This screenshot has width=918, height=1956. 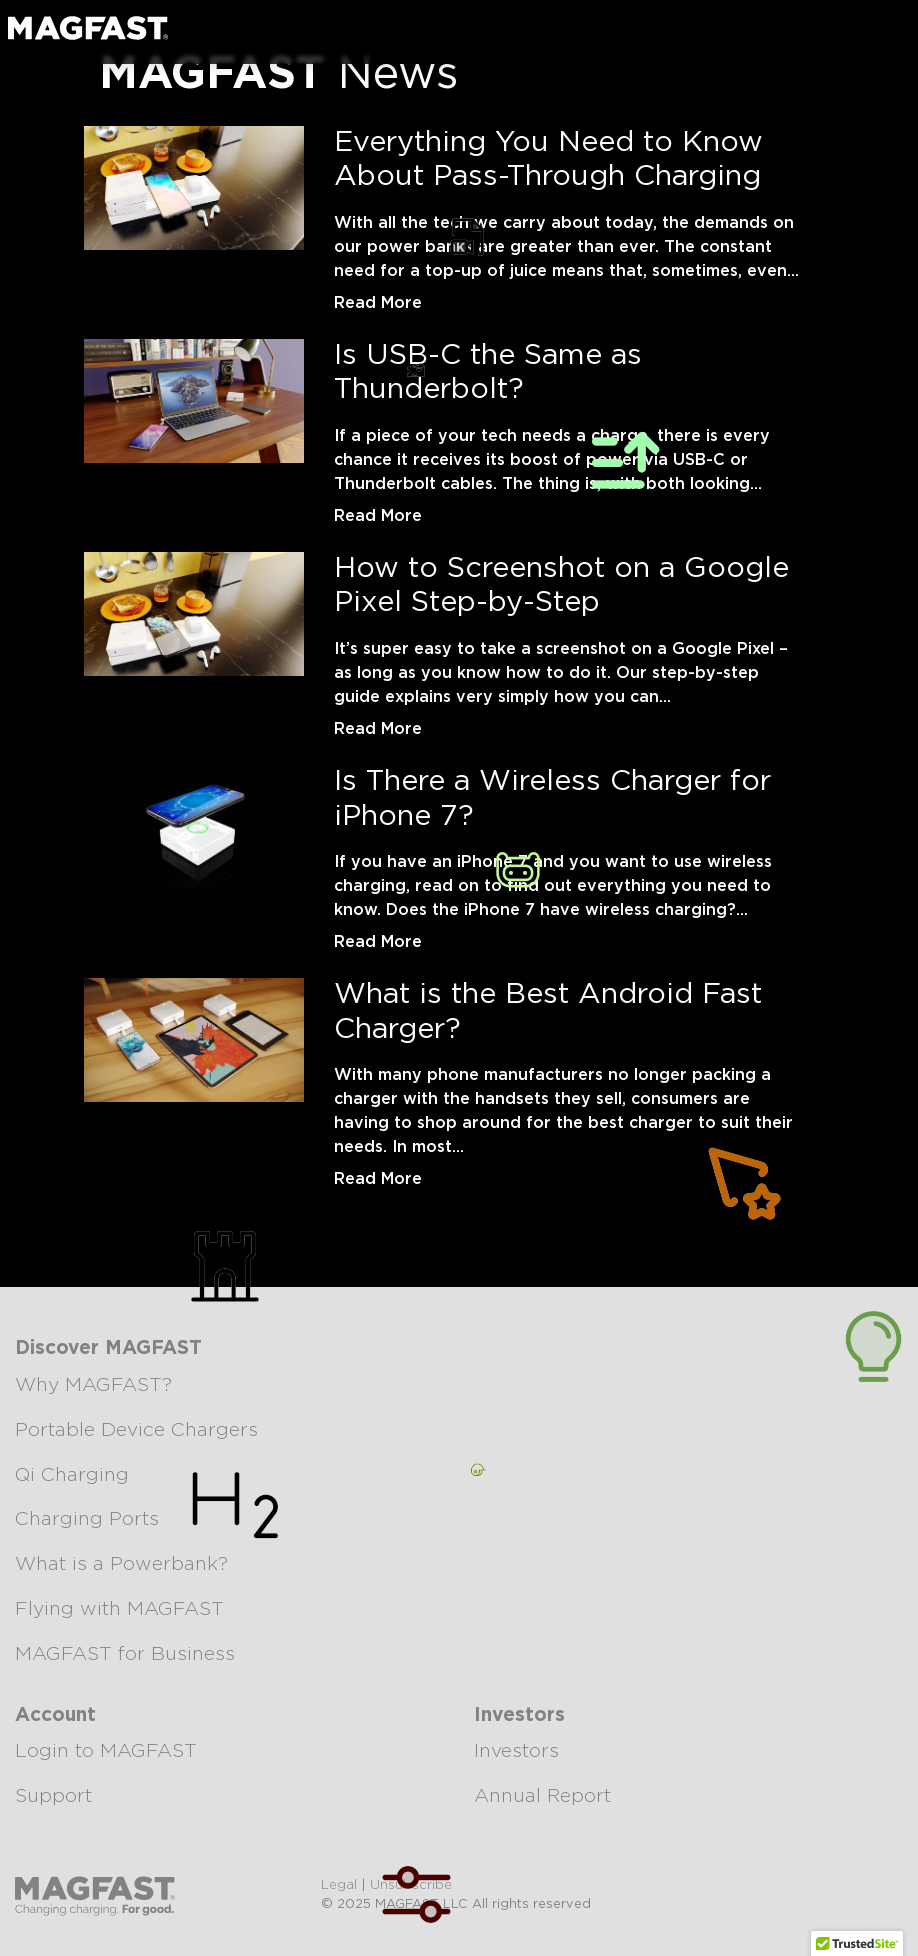 What do you see at coordinates (478, 1470) in the screenshot?
I see `view baseball or sports equipment` at bounding box center [478, 1470].